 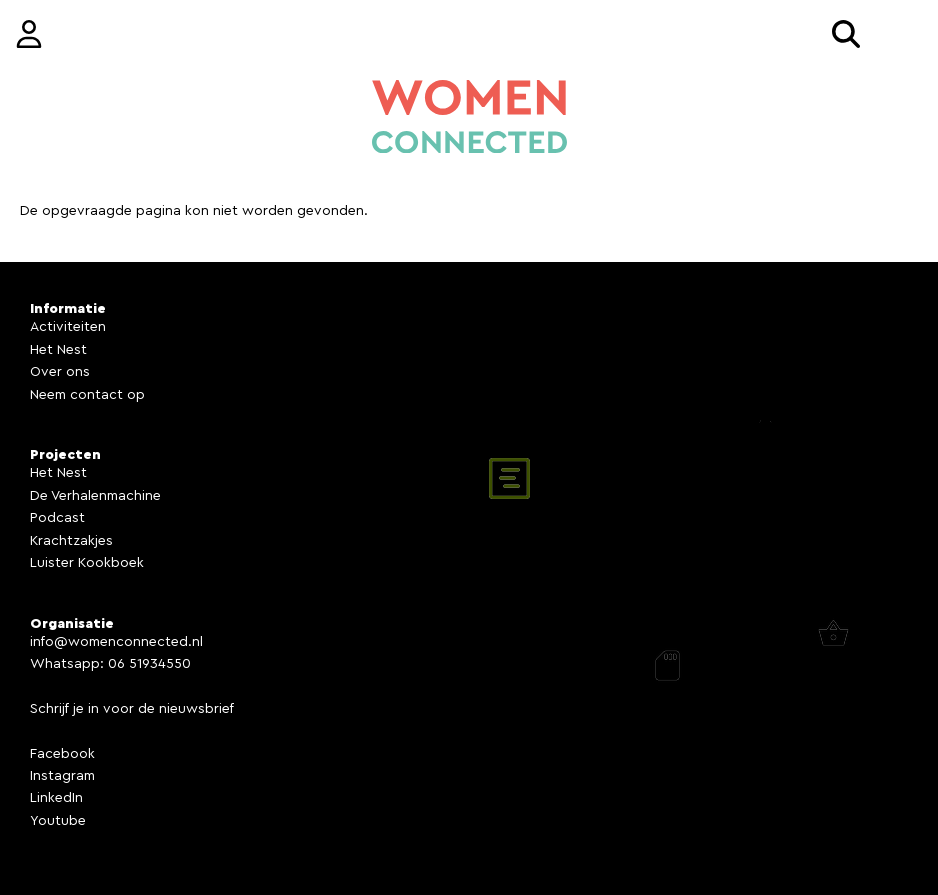 What do you see at coordinates (509, 478) in the screenshot?
I see `view project roadmap or timeline` at bounding box center [509, 478].